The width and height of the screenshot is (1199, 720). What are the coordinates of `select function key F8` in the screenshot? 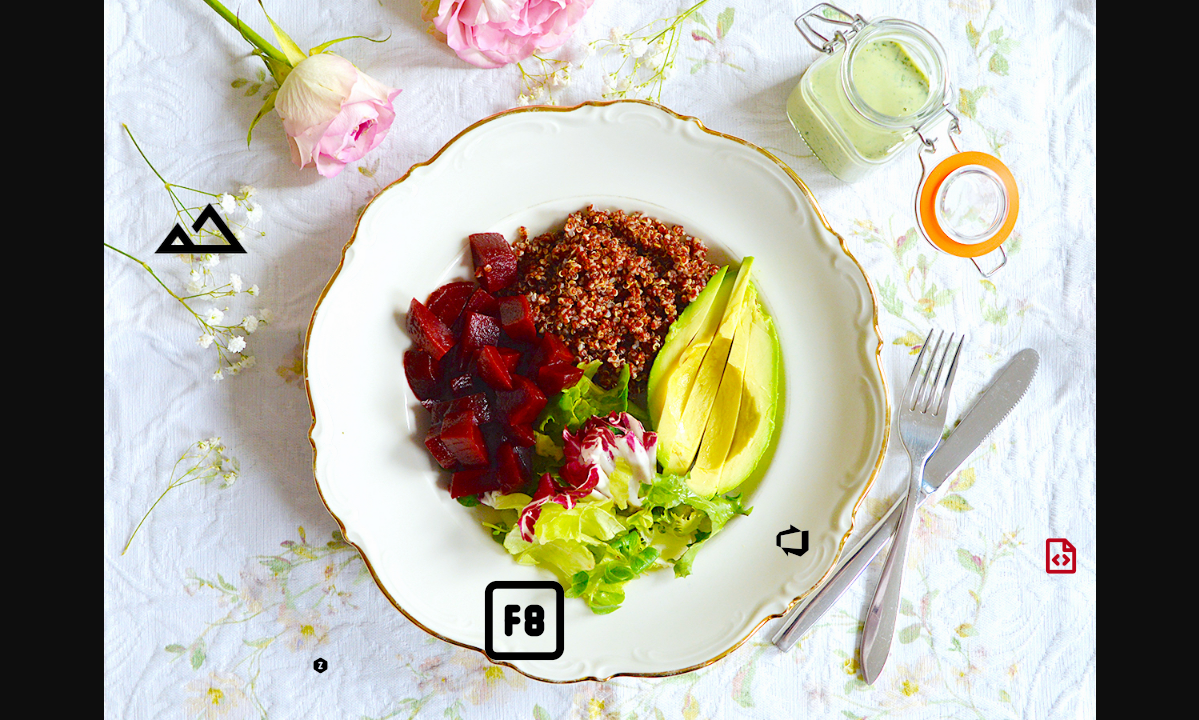 It's located at (524, 620).